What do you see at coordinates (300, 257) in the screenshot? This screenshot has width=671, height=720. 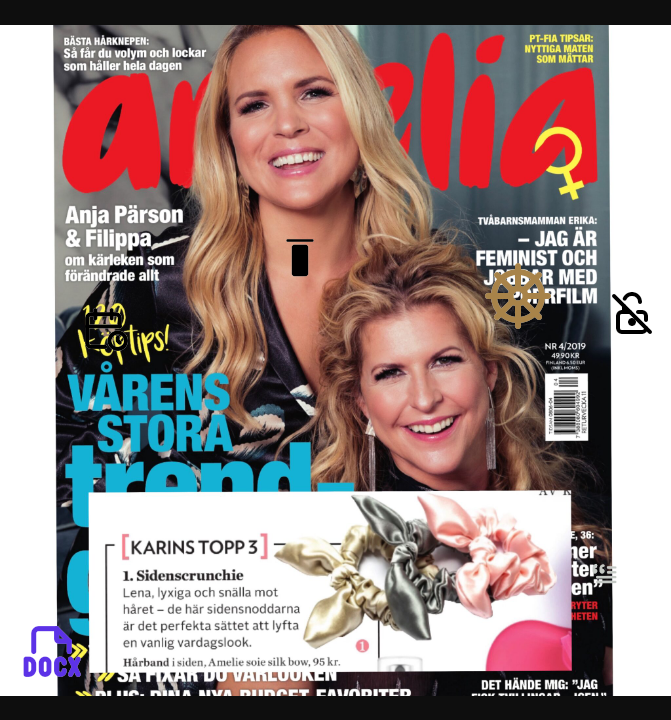 I see `align object to top edge` at bounding box center [300, 257].